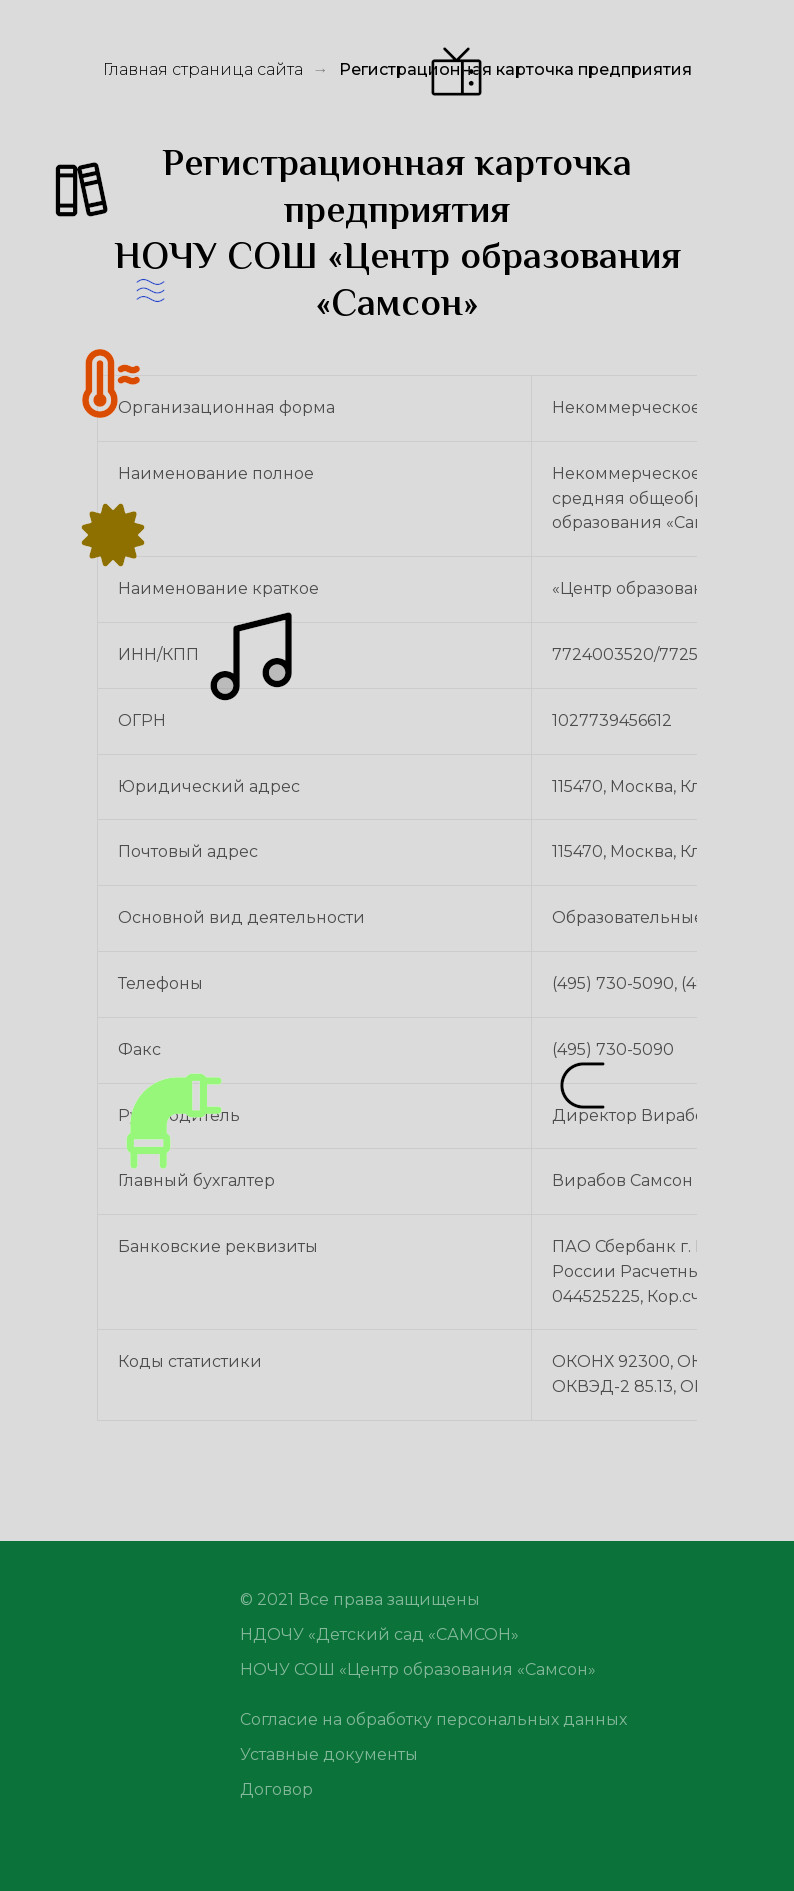 The height and width of the screenshot is (1891, 794). What do you see at coordinates (170, 1117) in the screenshot?
I see `plumbing or pipe connection settings` at bounding box center [170, 1117].